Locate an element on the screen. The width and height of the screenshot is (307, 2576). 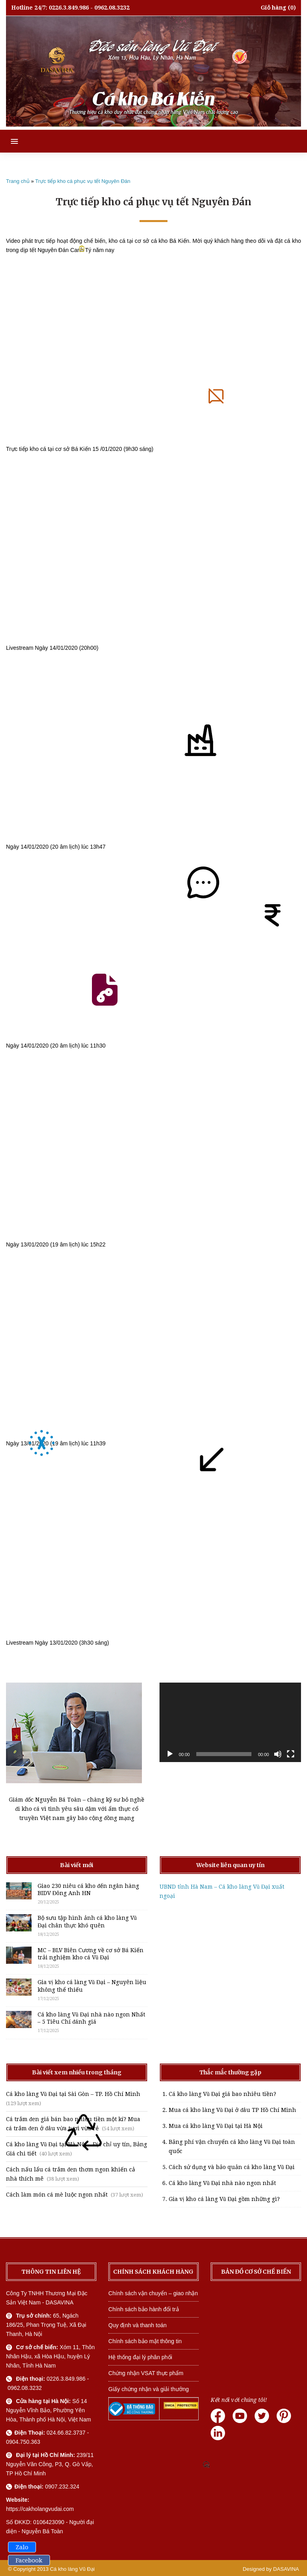
navigate or move southwest on a map is located at coordinates (211, 1460).